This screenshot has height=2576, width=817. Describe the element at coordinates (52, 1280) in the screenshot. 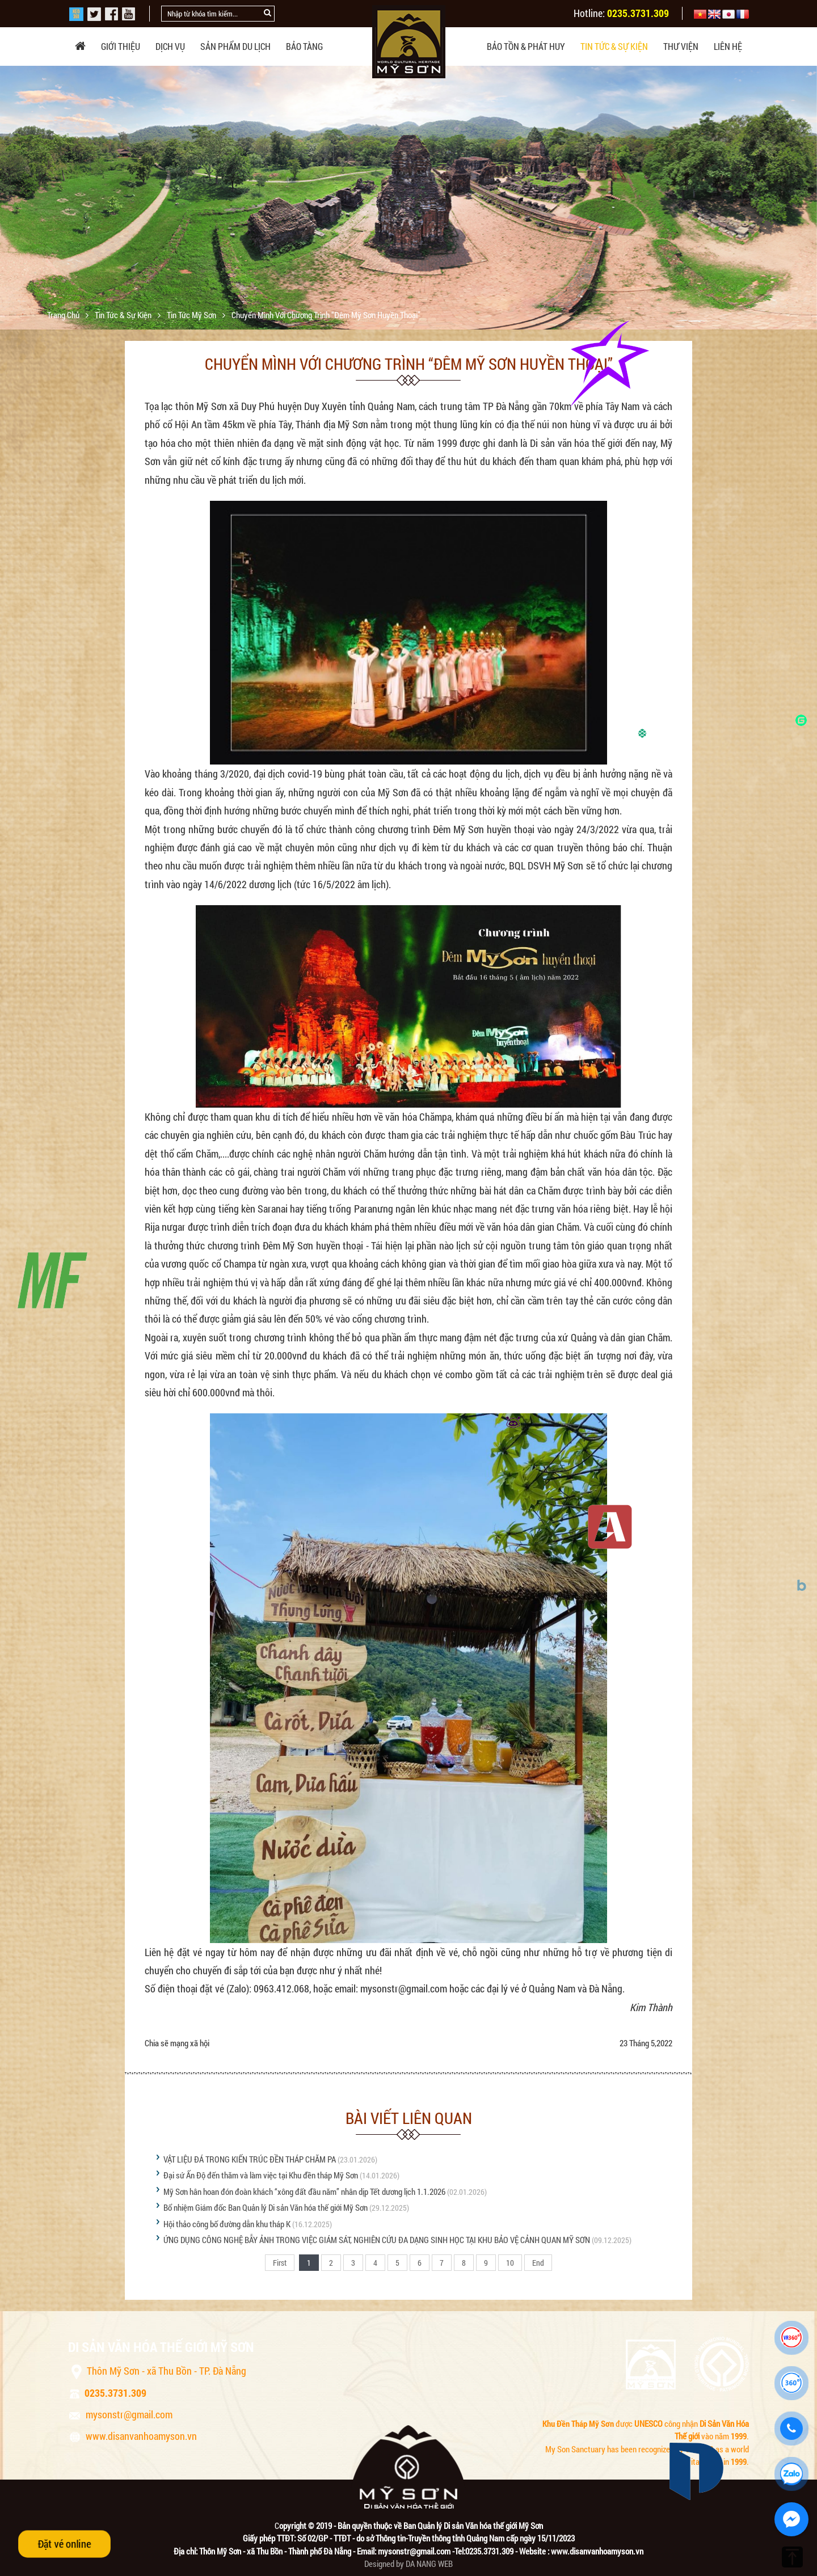

I see `visit MetaFilter community website` at that location.